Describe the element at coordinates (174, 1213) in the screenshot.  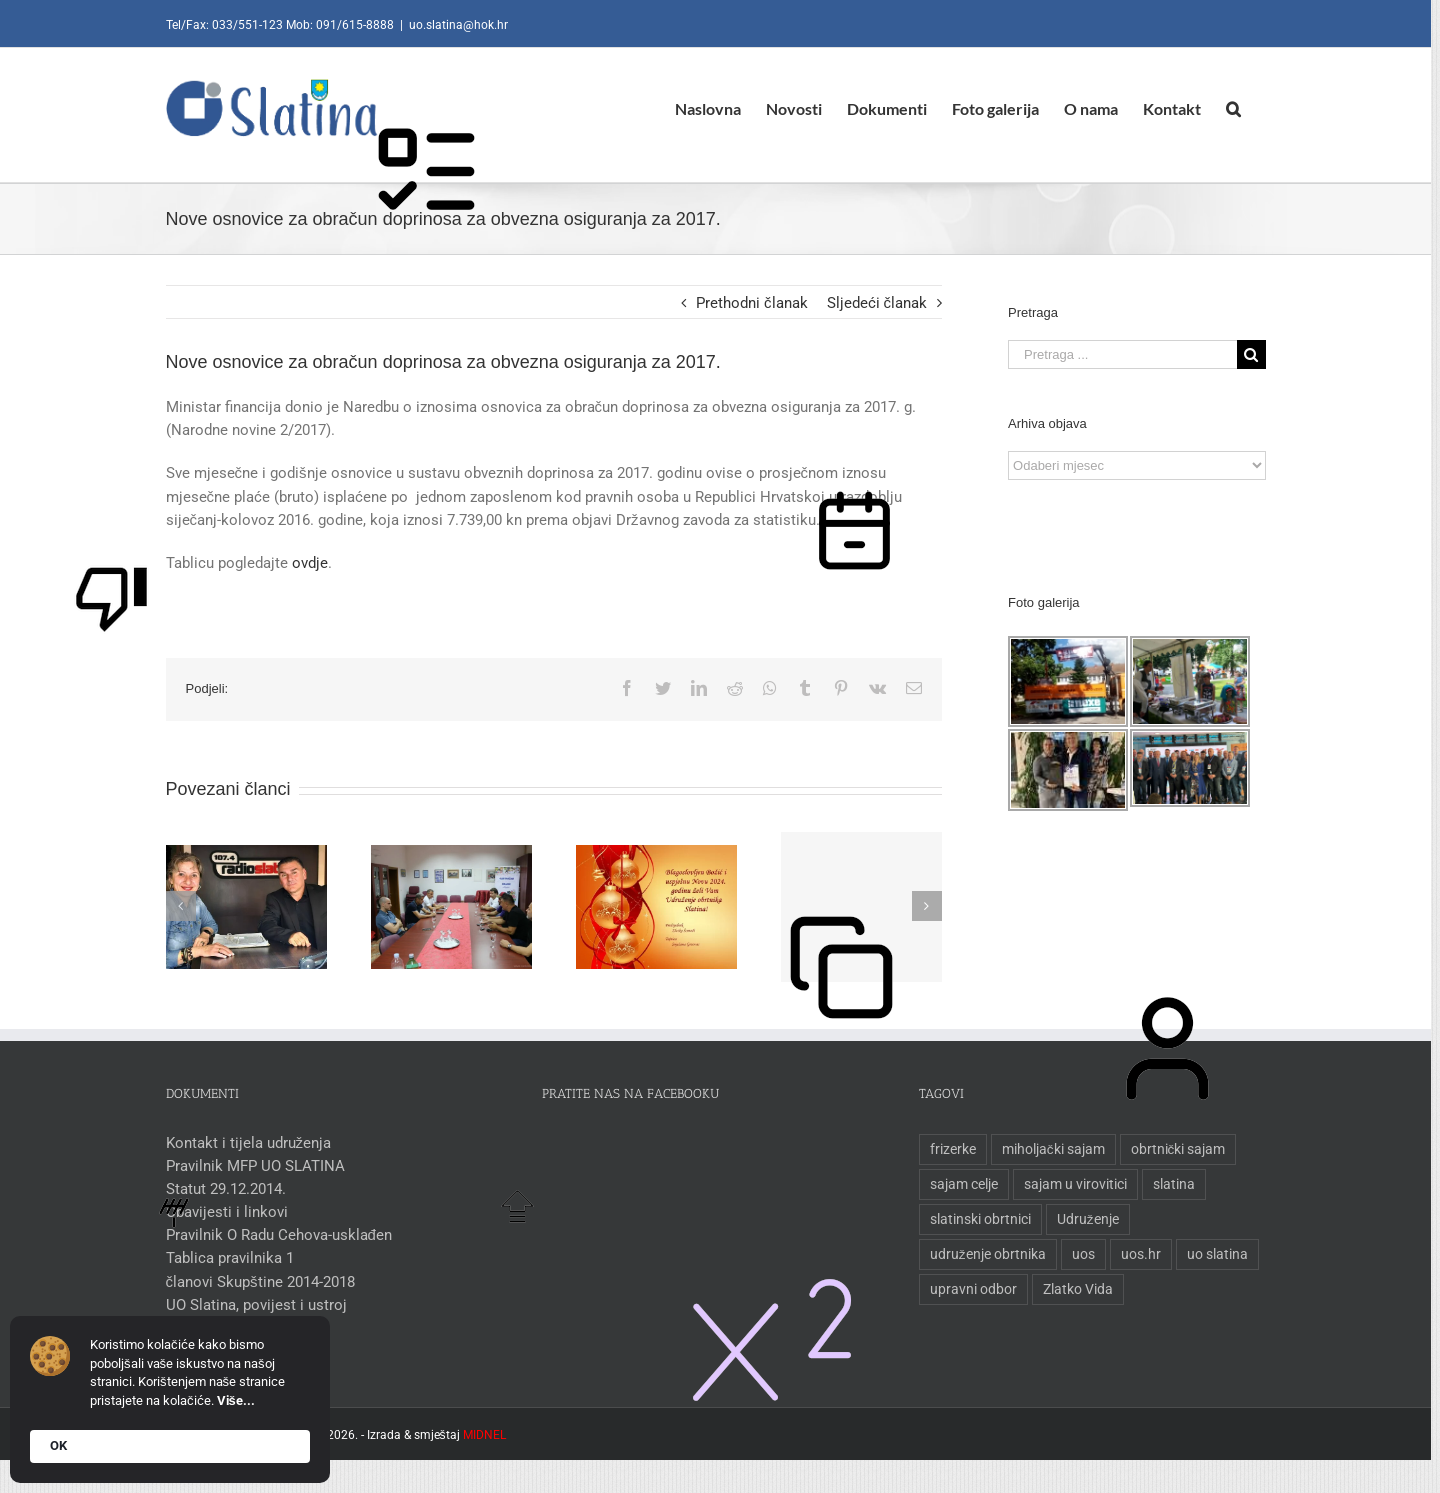
I see `indicates wireless signal or broadcast status` at that location.